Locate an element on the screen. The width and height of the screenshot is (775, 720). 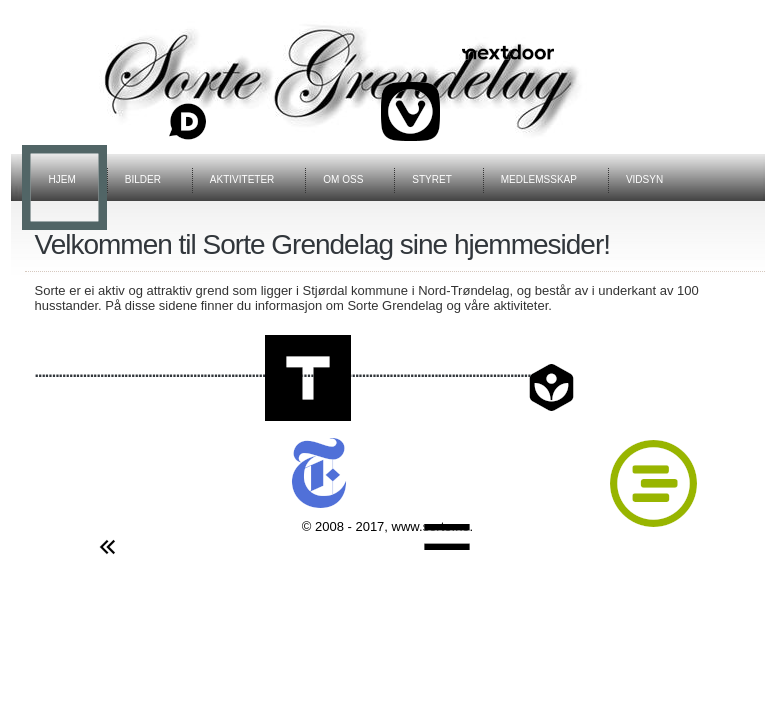
open the nextdoor app is located at coordinates (508, 52).